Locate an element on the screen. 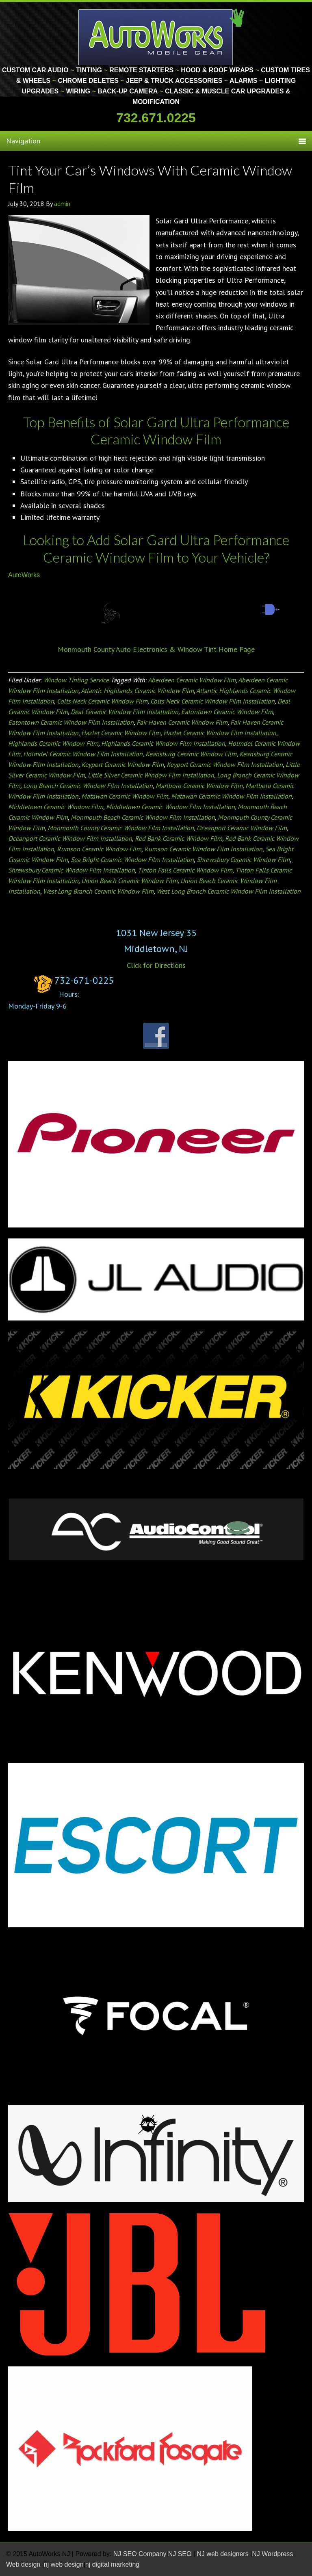 This screenshot has width=312, height=2576. view your token balance is located at coordinates (238, 1528).